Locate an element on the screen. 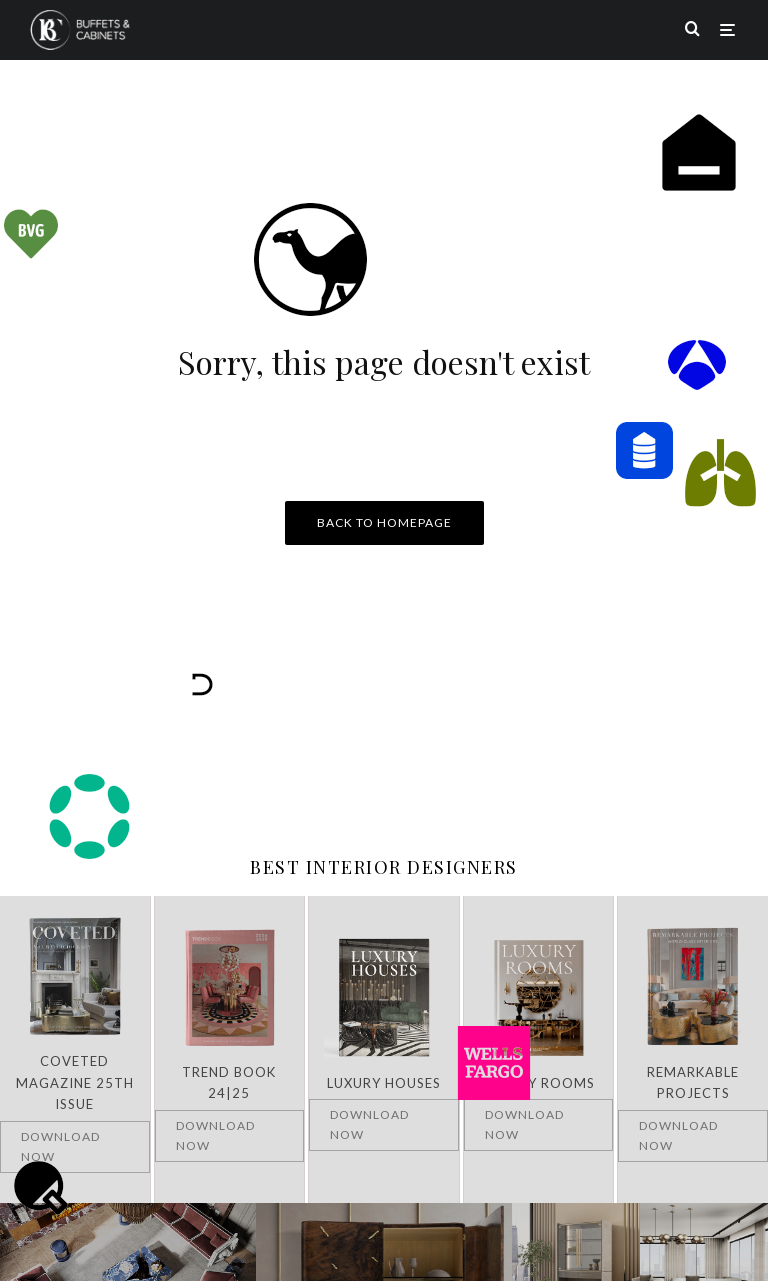 Image resolution: width=768 pixels, height=1281 pixels. namesilo domain registrar logo is located at coordinates (644, 450).